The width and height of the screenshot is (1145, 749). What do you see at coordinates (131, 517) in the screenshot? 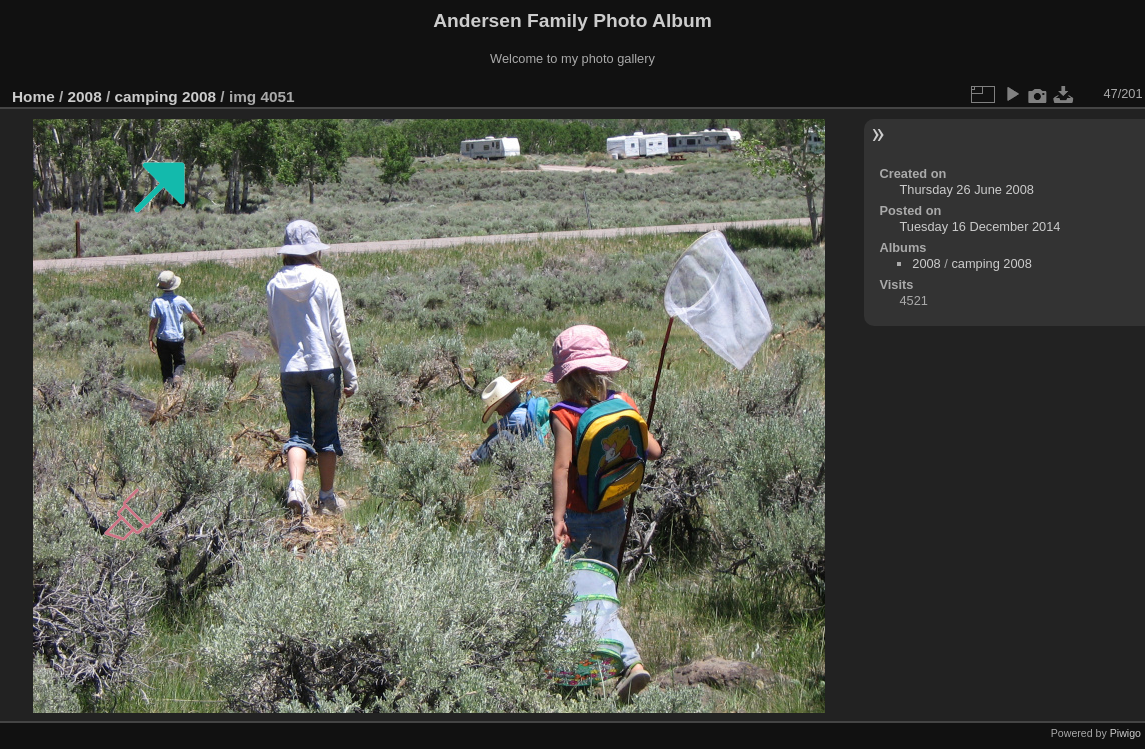
I see `highlight or mark selected text` at bounding box center [131, 517].